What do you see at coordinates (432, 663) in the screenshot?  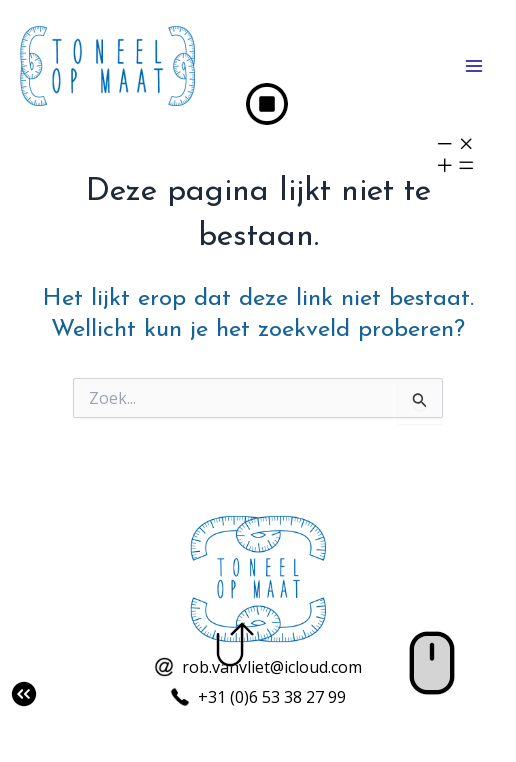 I see `adjust mouse or cursor settings` at bounding box center [432, 663].